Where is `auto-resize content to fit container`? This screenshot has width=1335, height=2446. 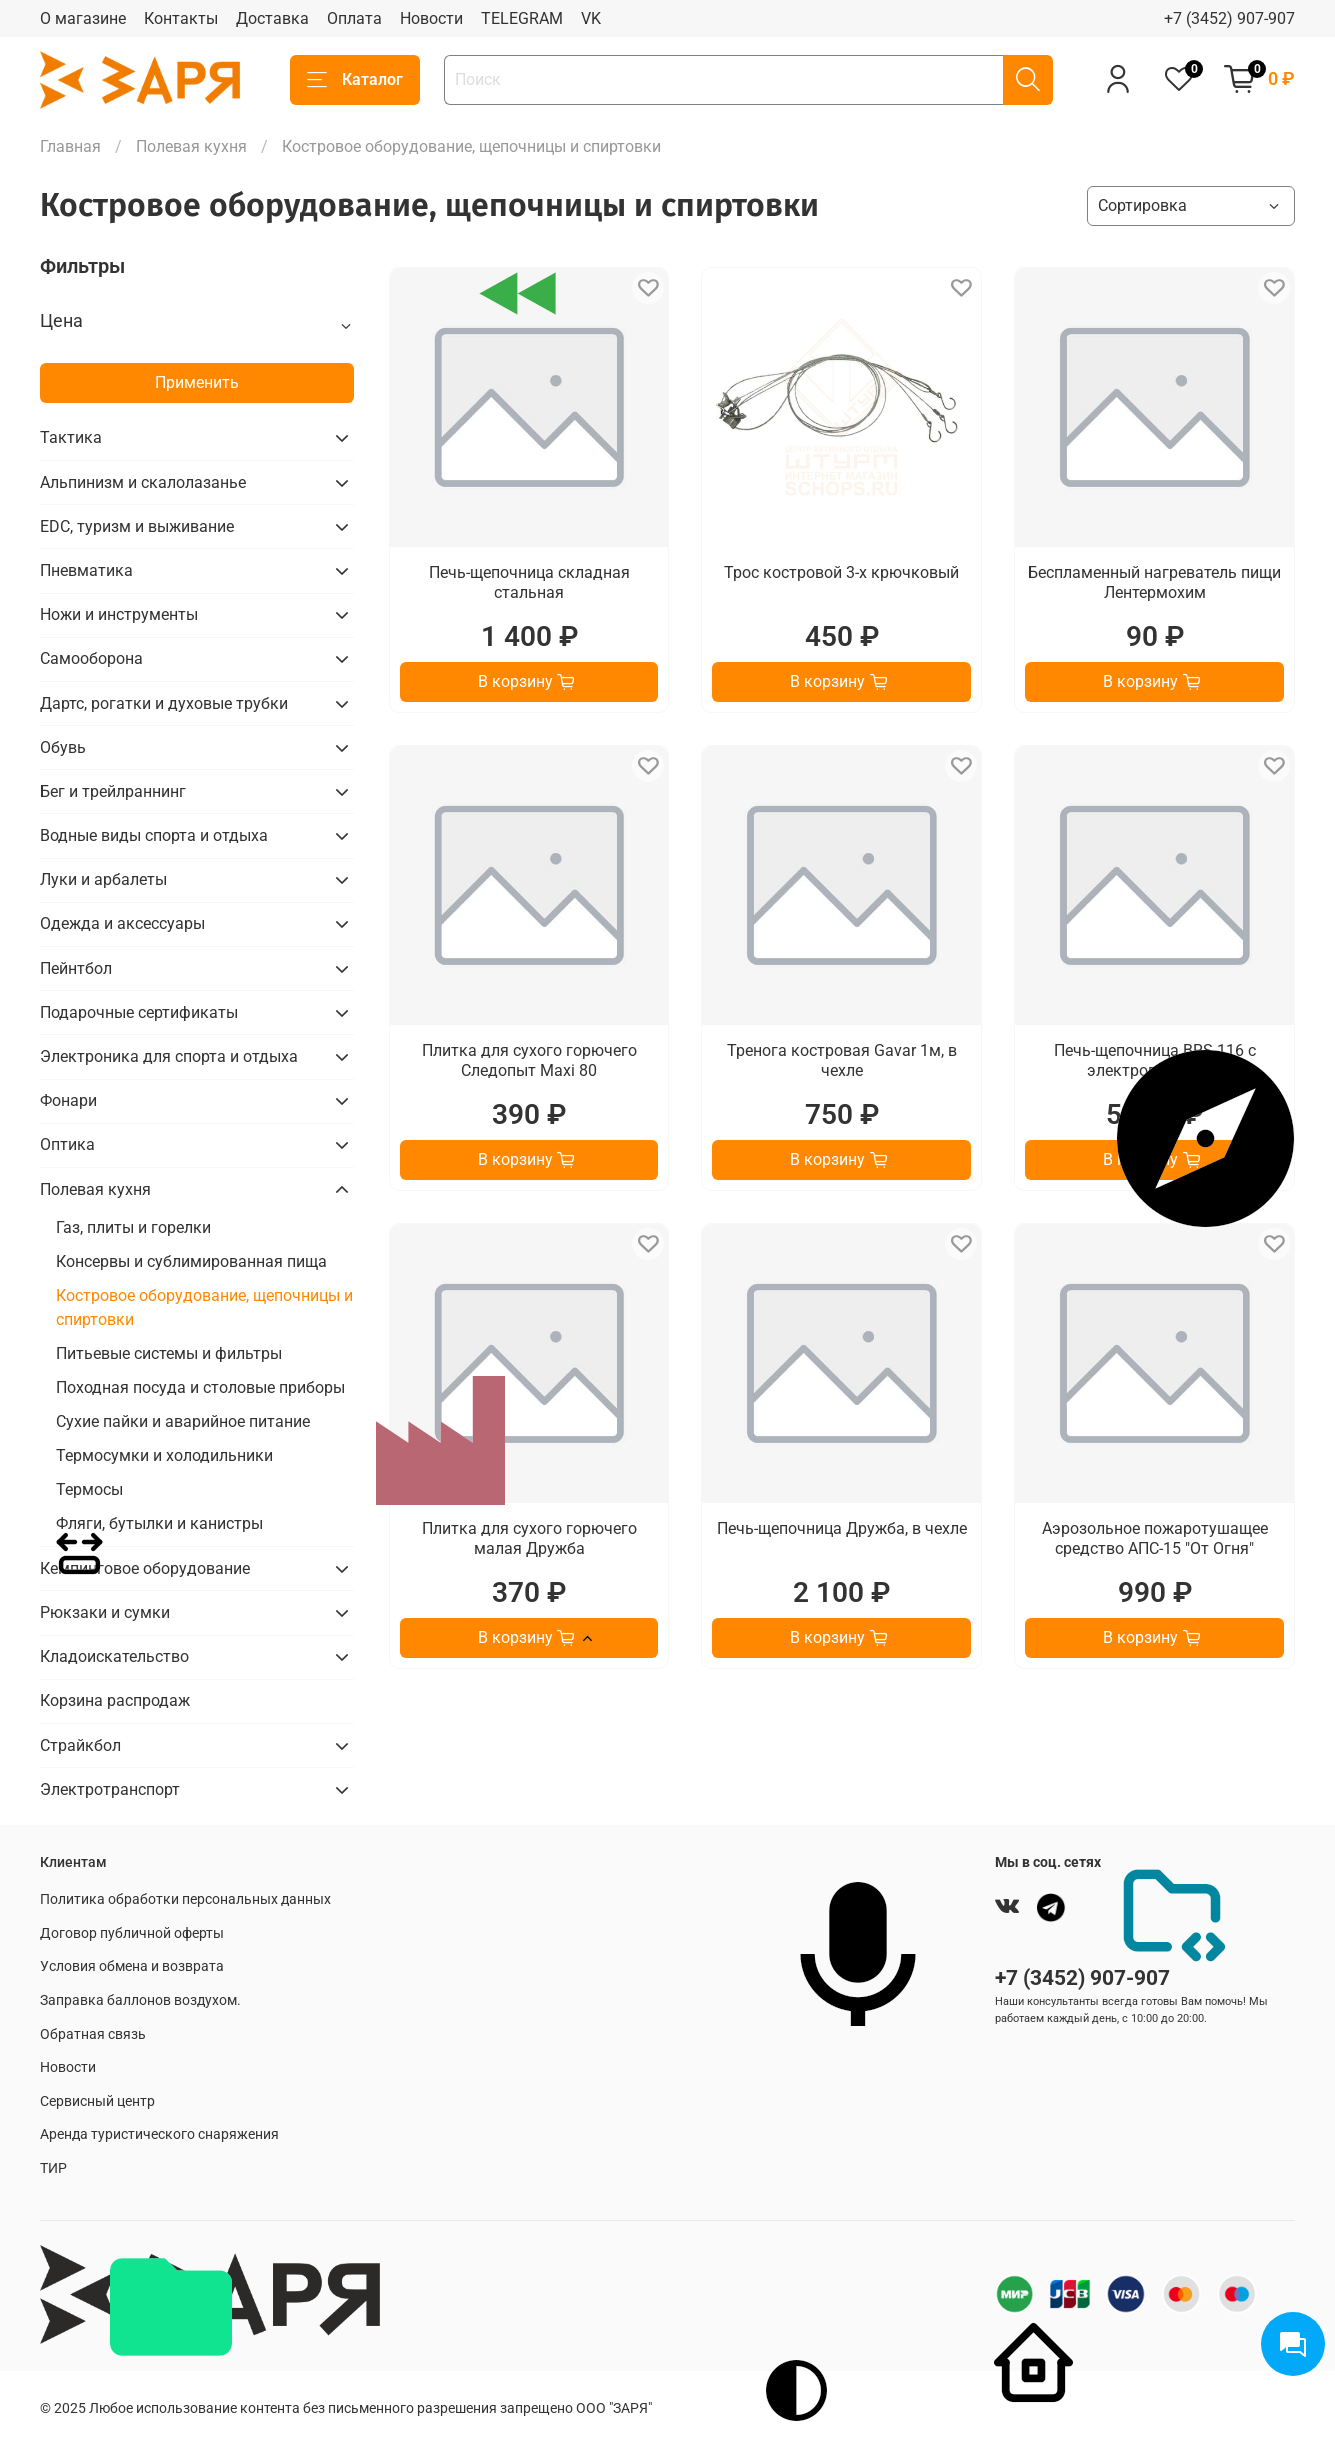
auto-resize content to fit container is located at coordinates (79, 1553).